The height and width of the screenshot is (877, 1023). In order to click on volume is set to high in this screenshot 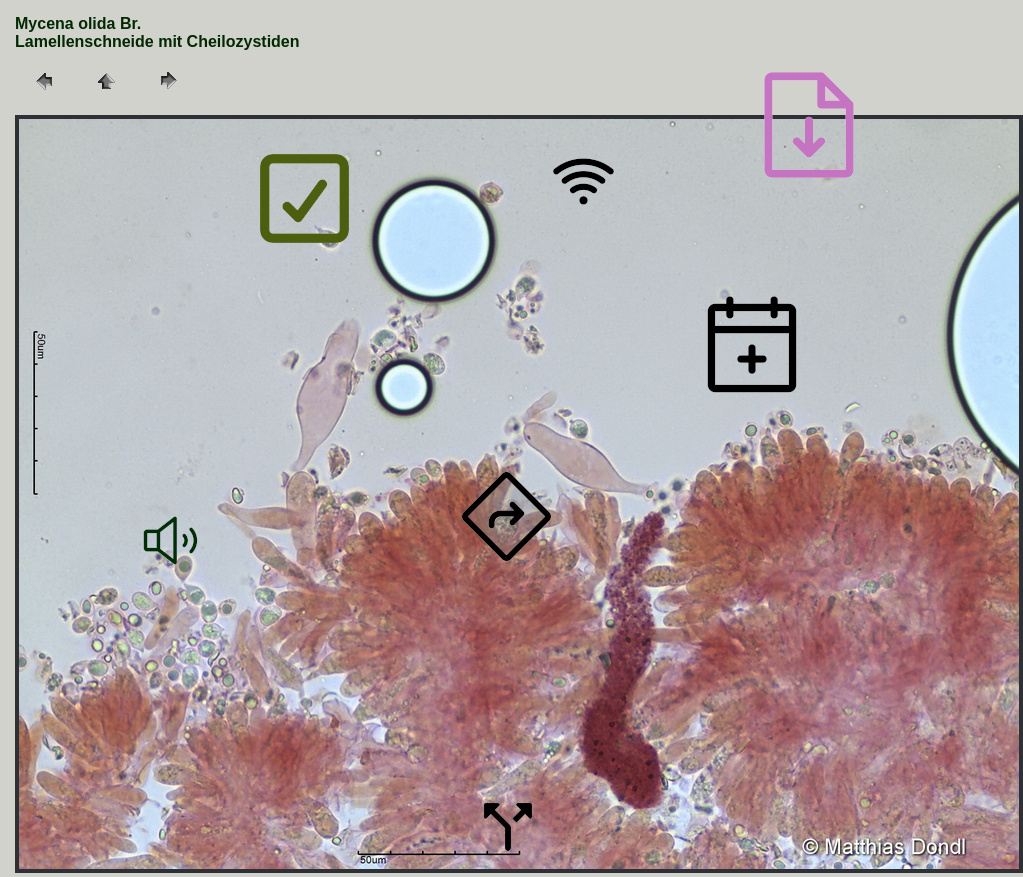, I will do `click(169, 540)`.